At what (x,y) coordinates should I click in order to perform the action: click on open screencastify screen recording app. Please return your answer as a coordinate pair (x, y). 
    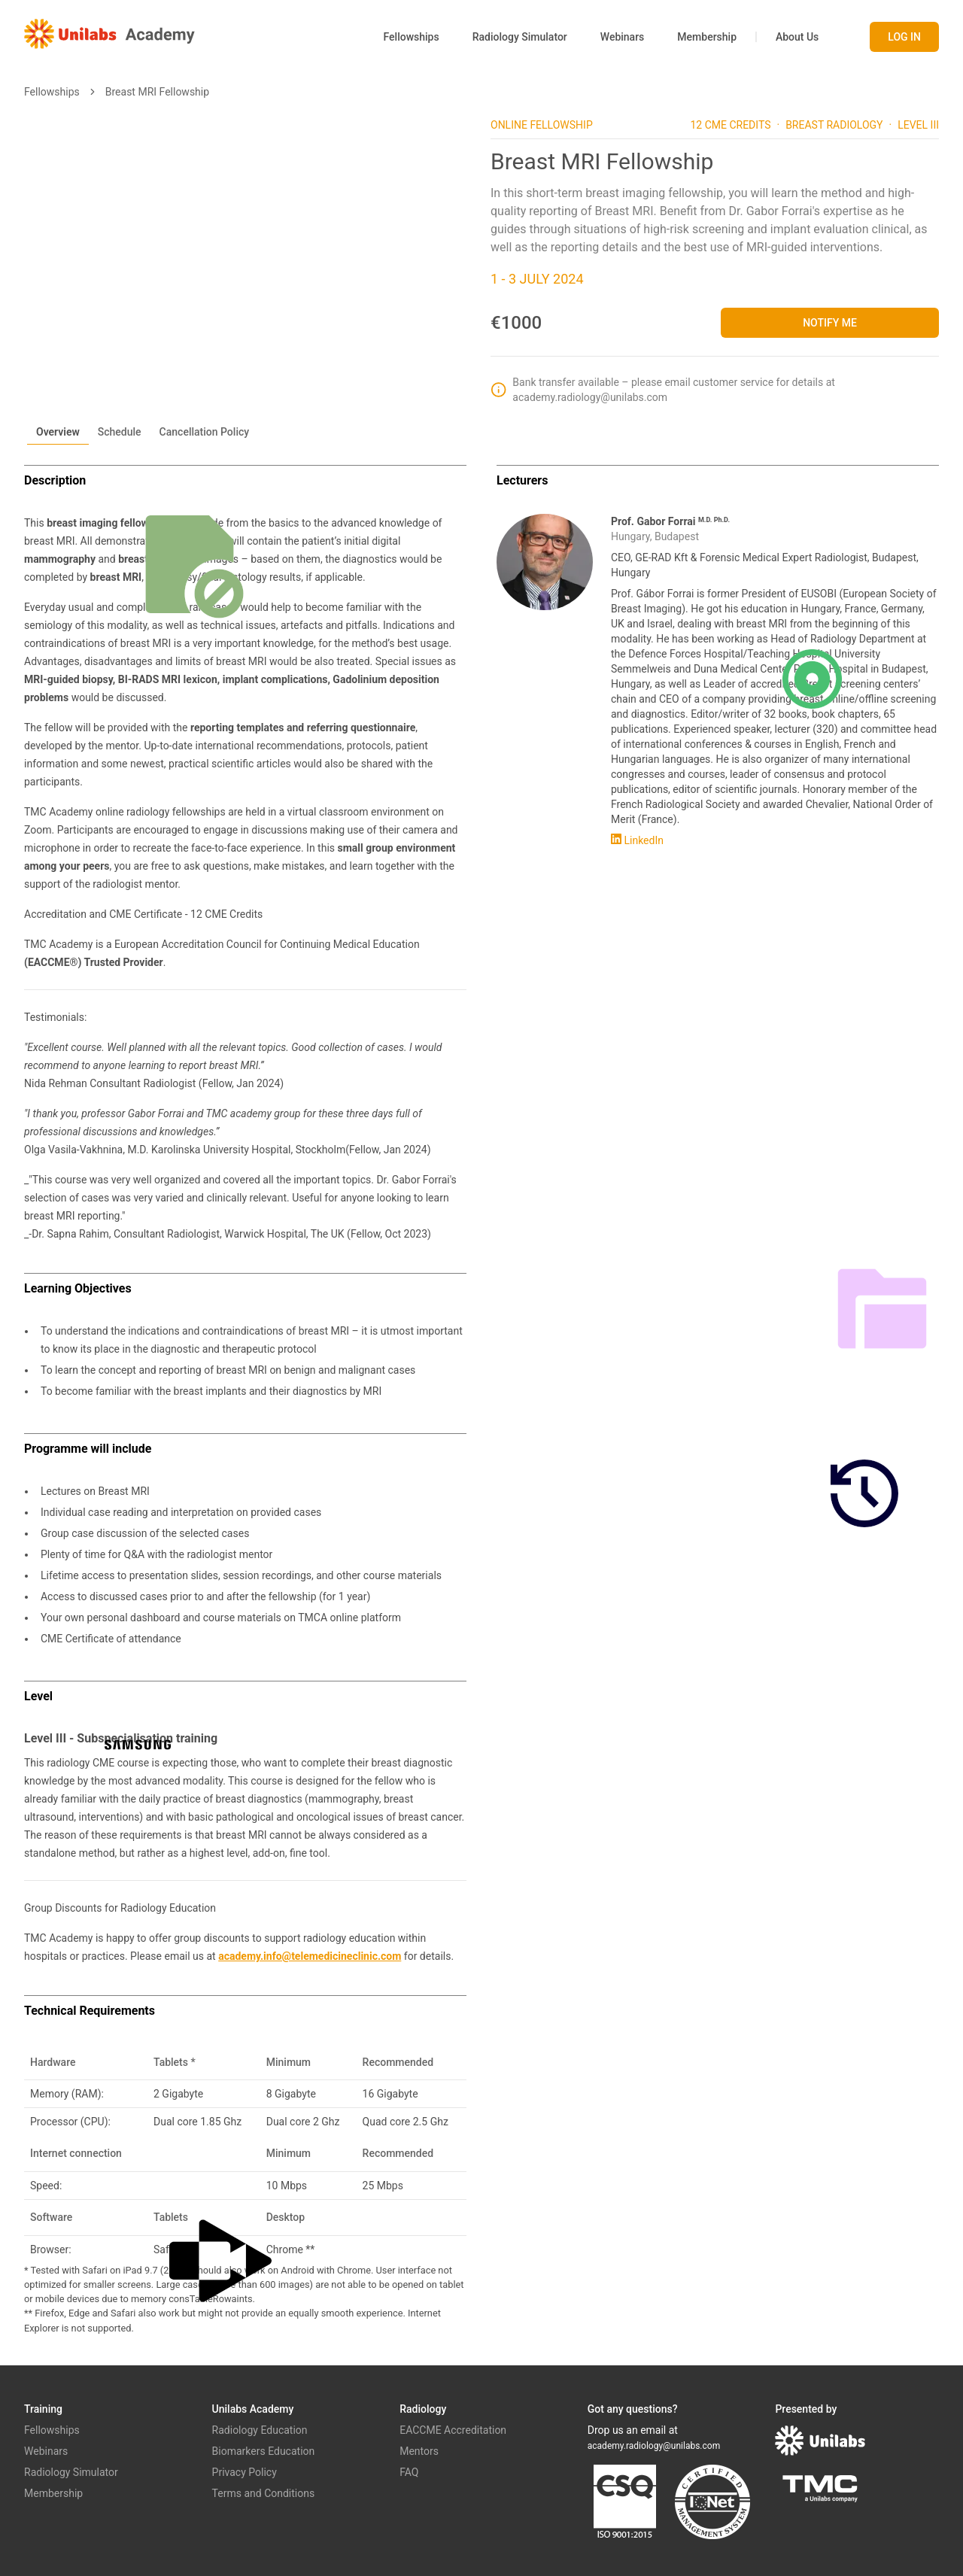
    Looking at the image, I should click on (220, 2261).